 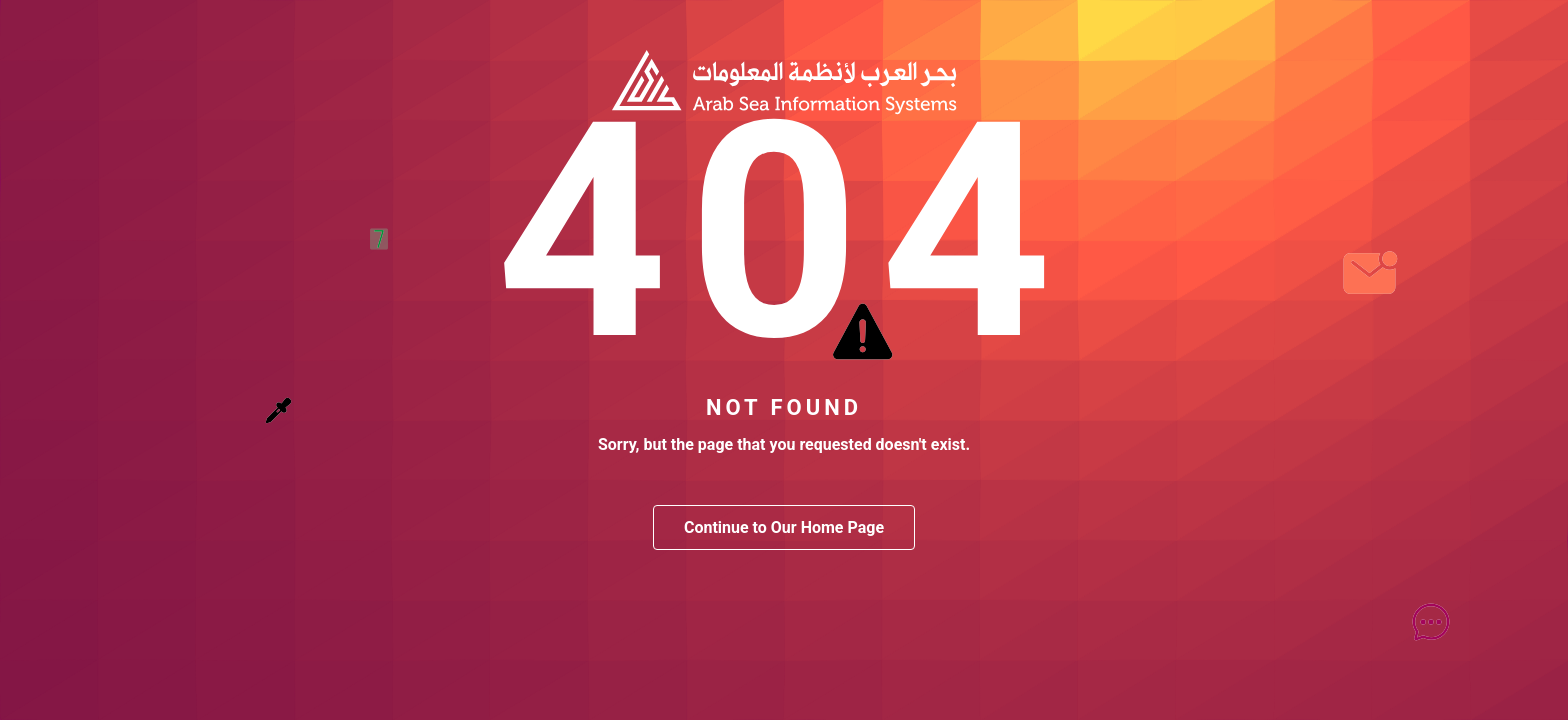 I want to click on open chat or messaging, so click(x=1431, y=622).